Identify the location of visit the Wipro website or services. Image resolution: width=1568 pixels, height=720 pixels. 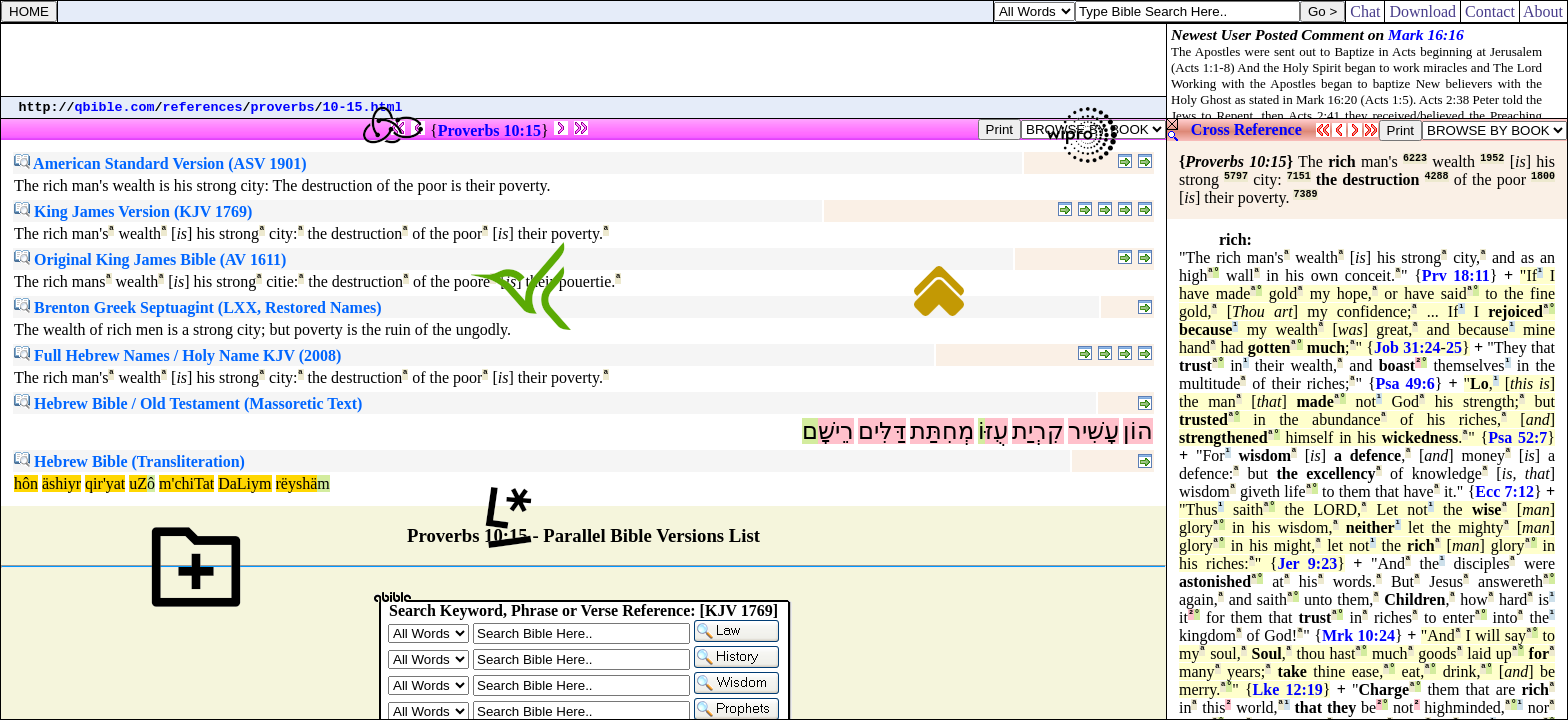
(1082, 135).